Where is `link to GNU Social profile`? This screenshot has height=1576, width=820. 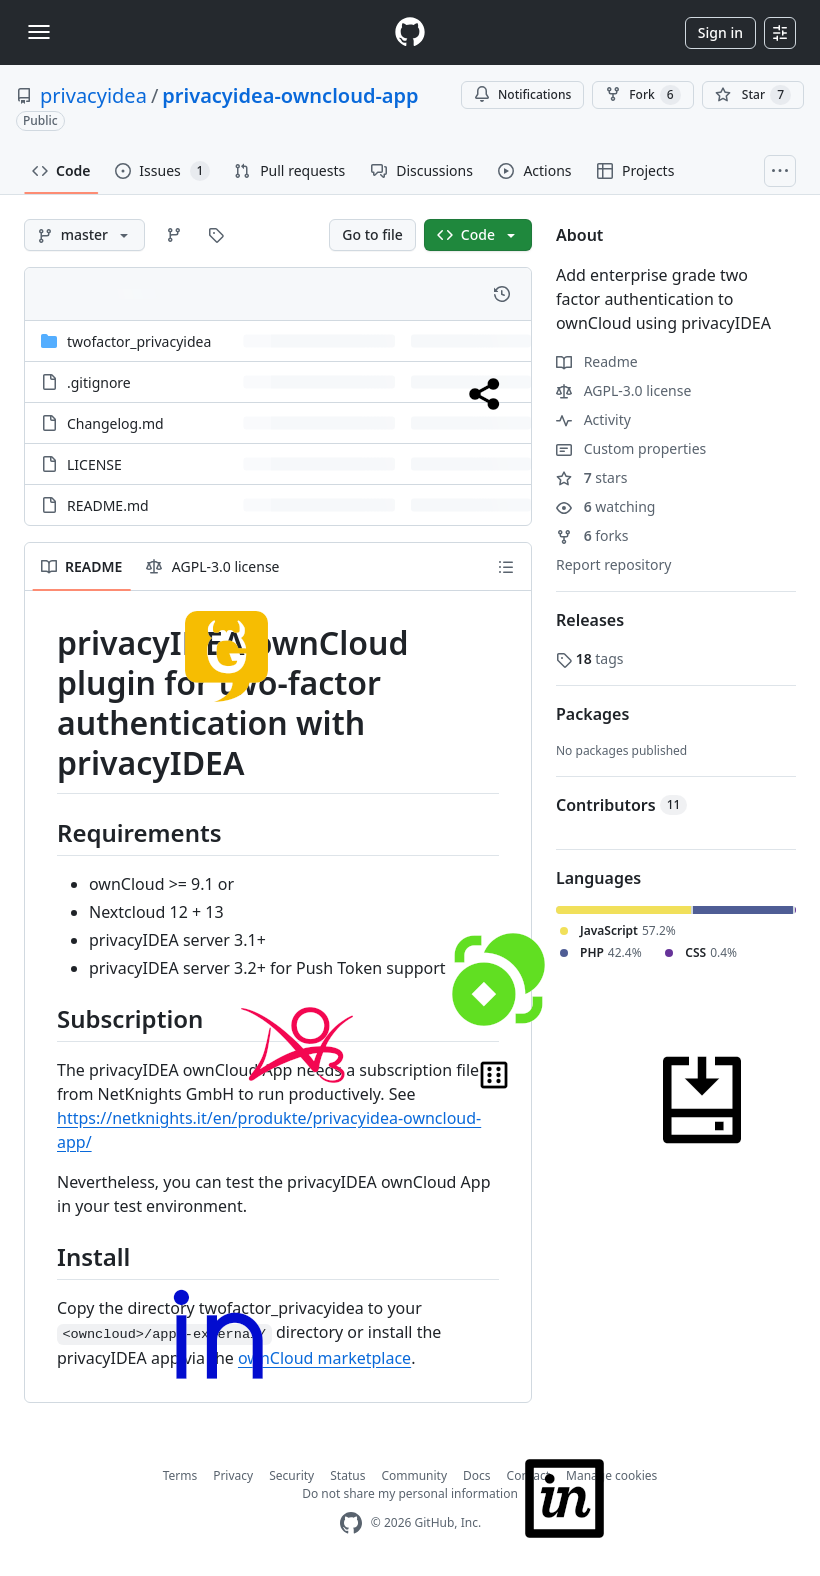
link to GNU Social profile is located at coordinates (226, 656).